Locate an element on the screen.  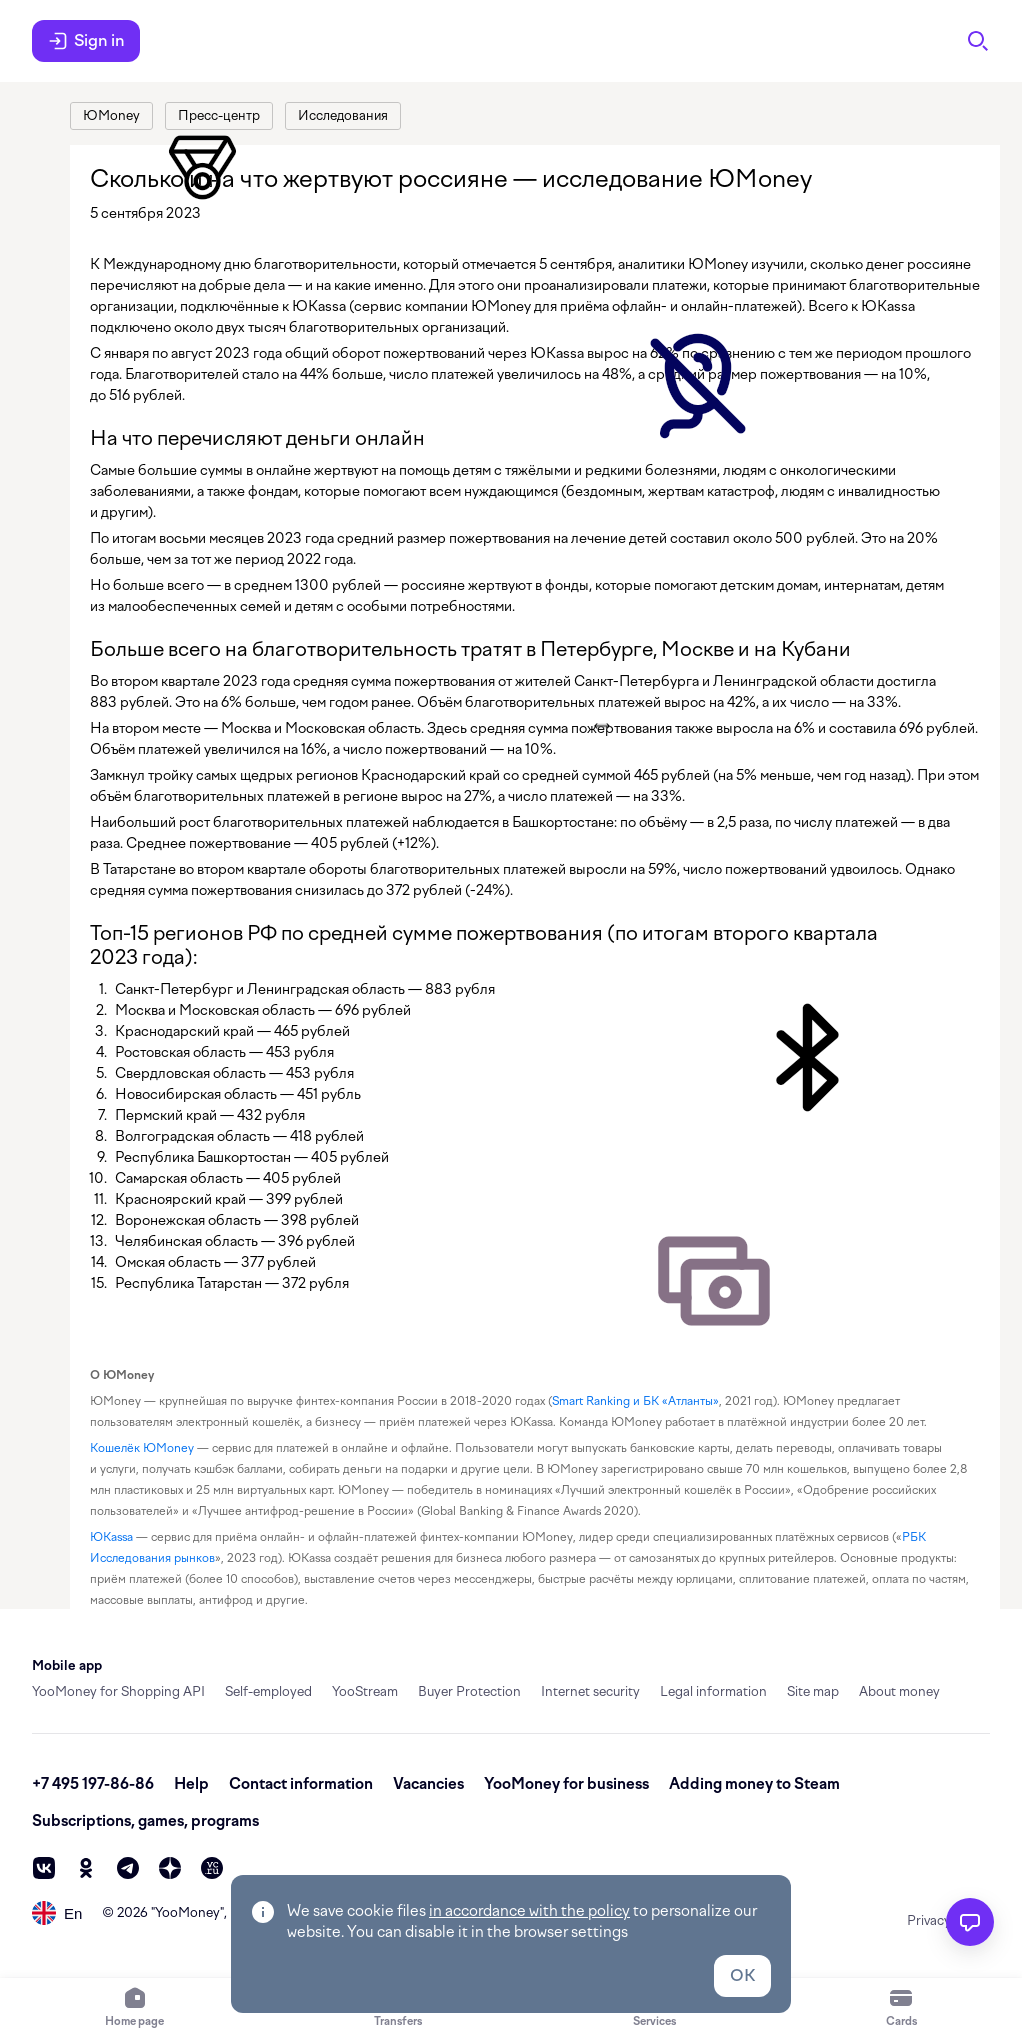
view achievements or awards is located at coordinates (202, 167).